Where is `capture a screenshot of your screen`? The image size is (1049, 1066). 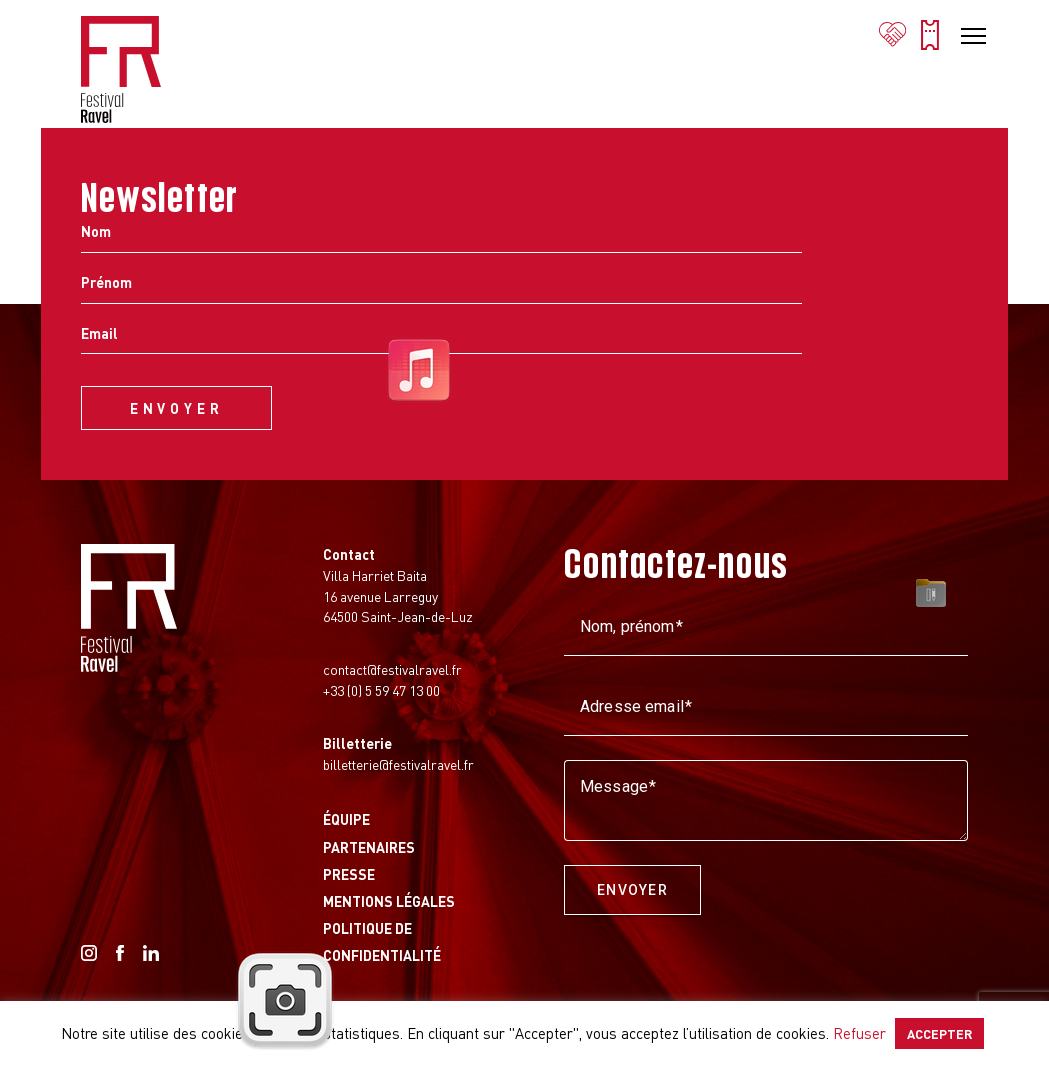 capture a screenshot of your screen is located at coordinates (285, 1000).